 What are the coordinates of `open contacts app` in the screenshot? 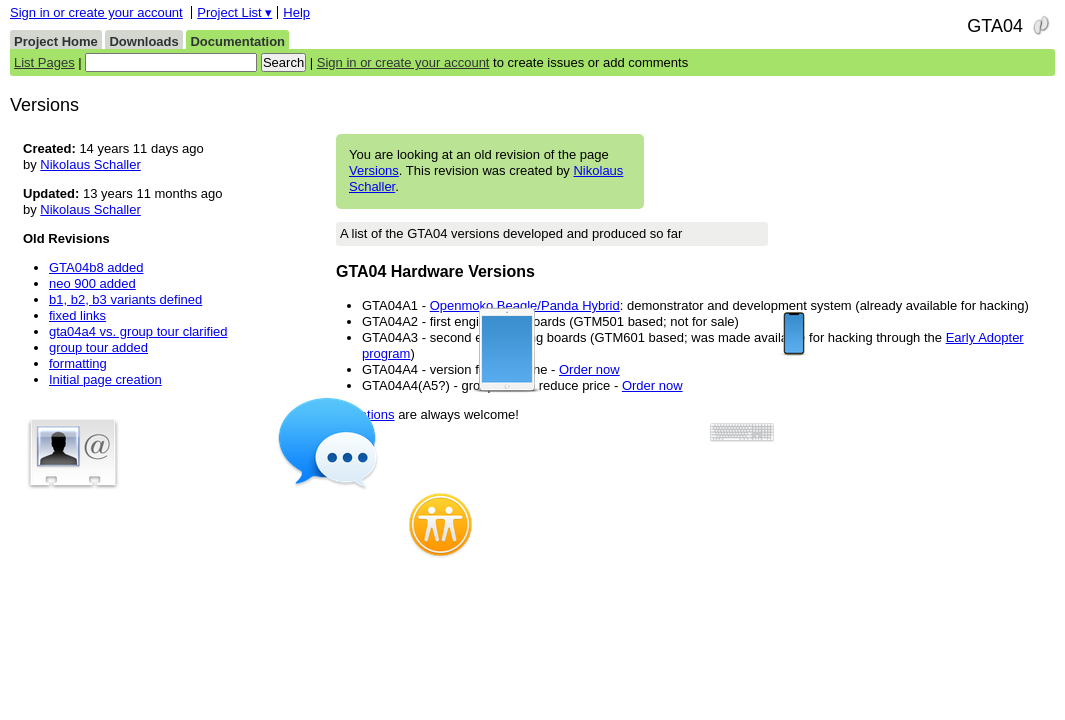 It's located at (73, 453).